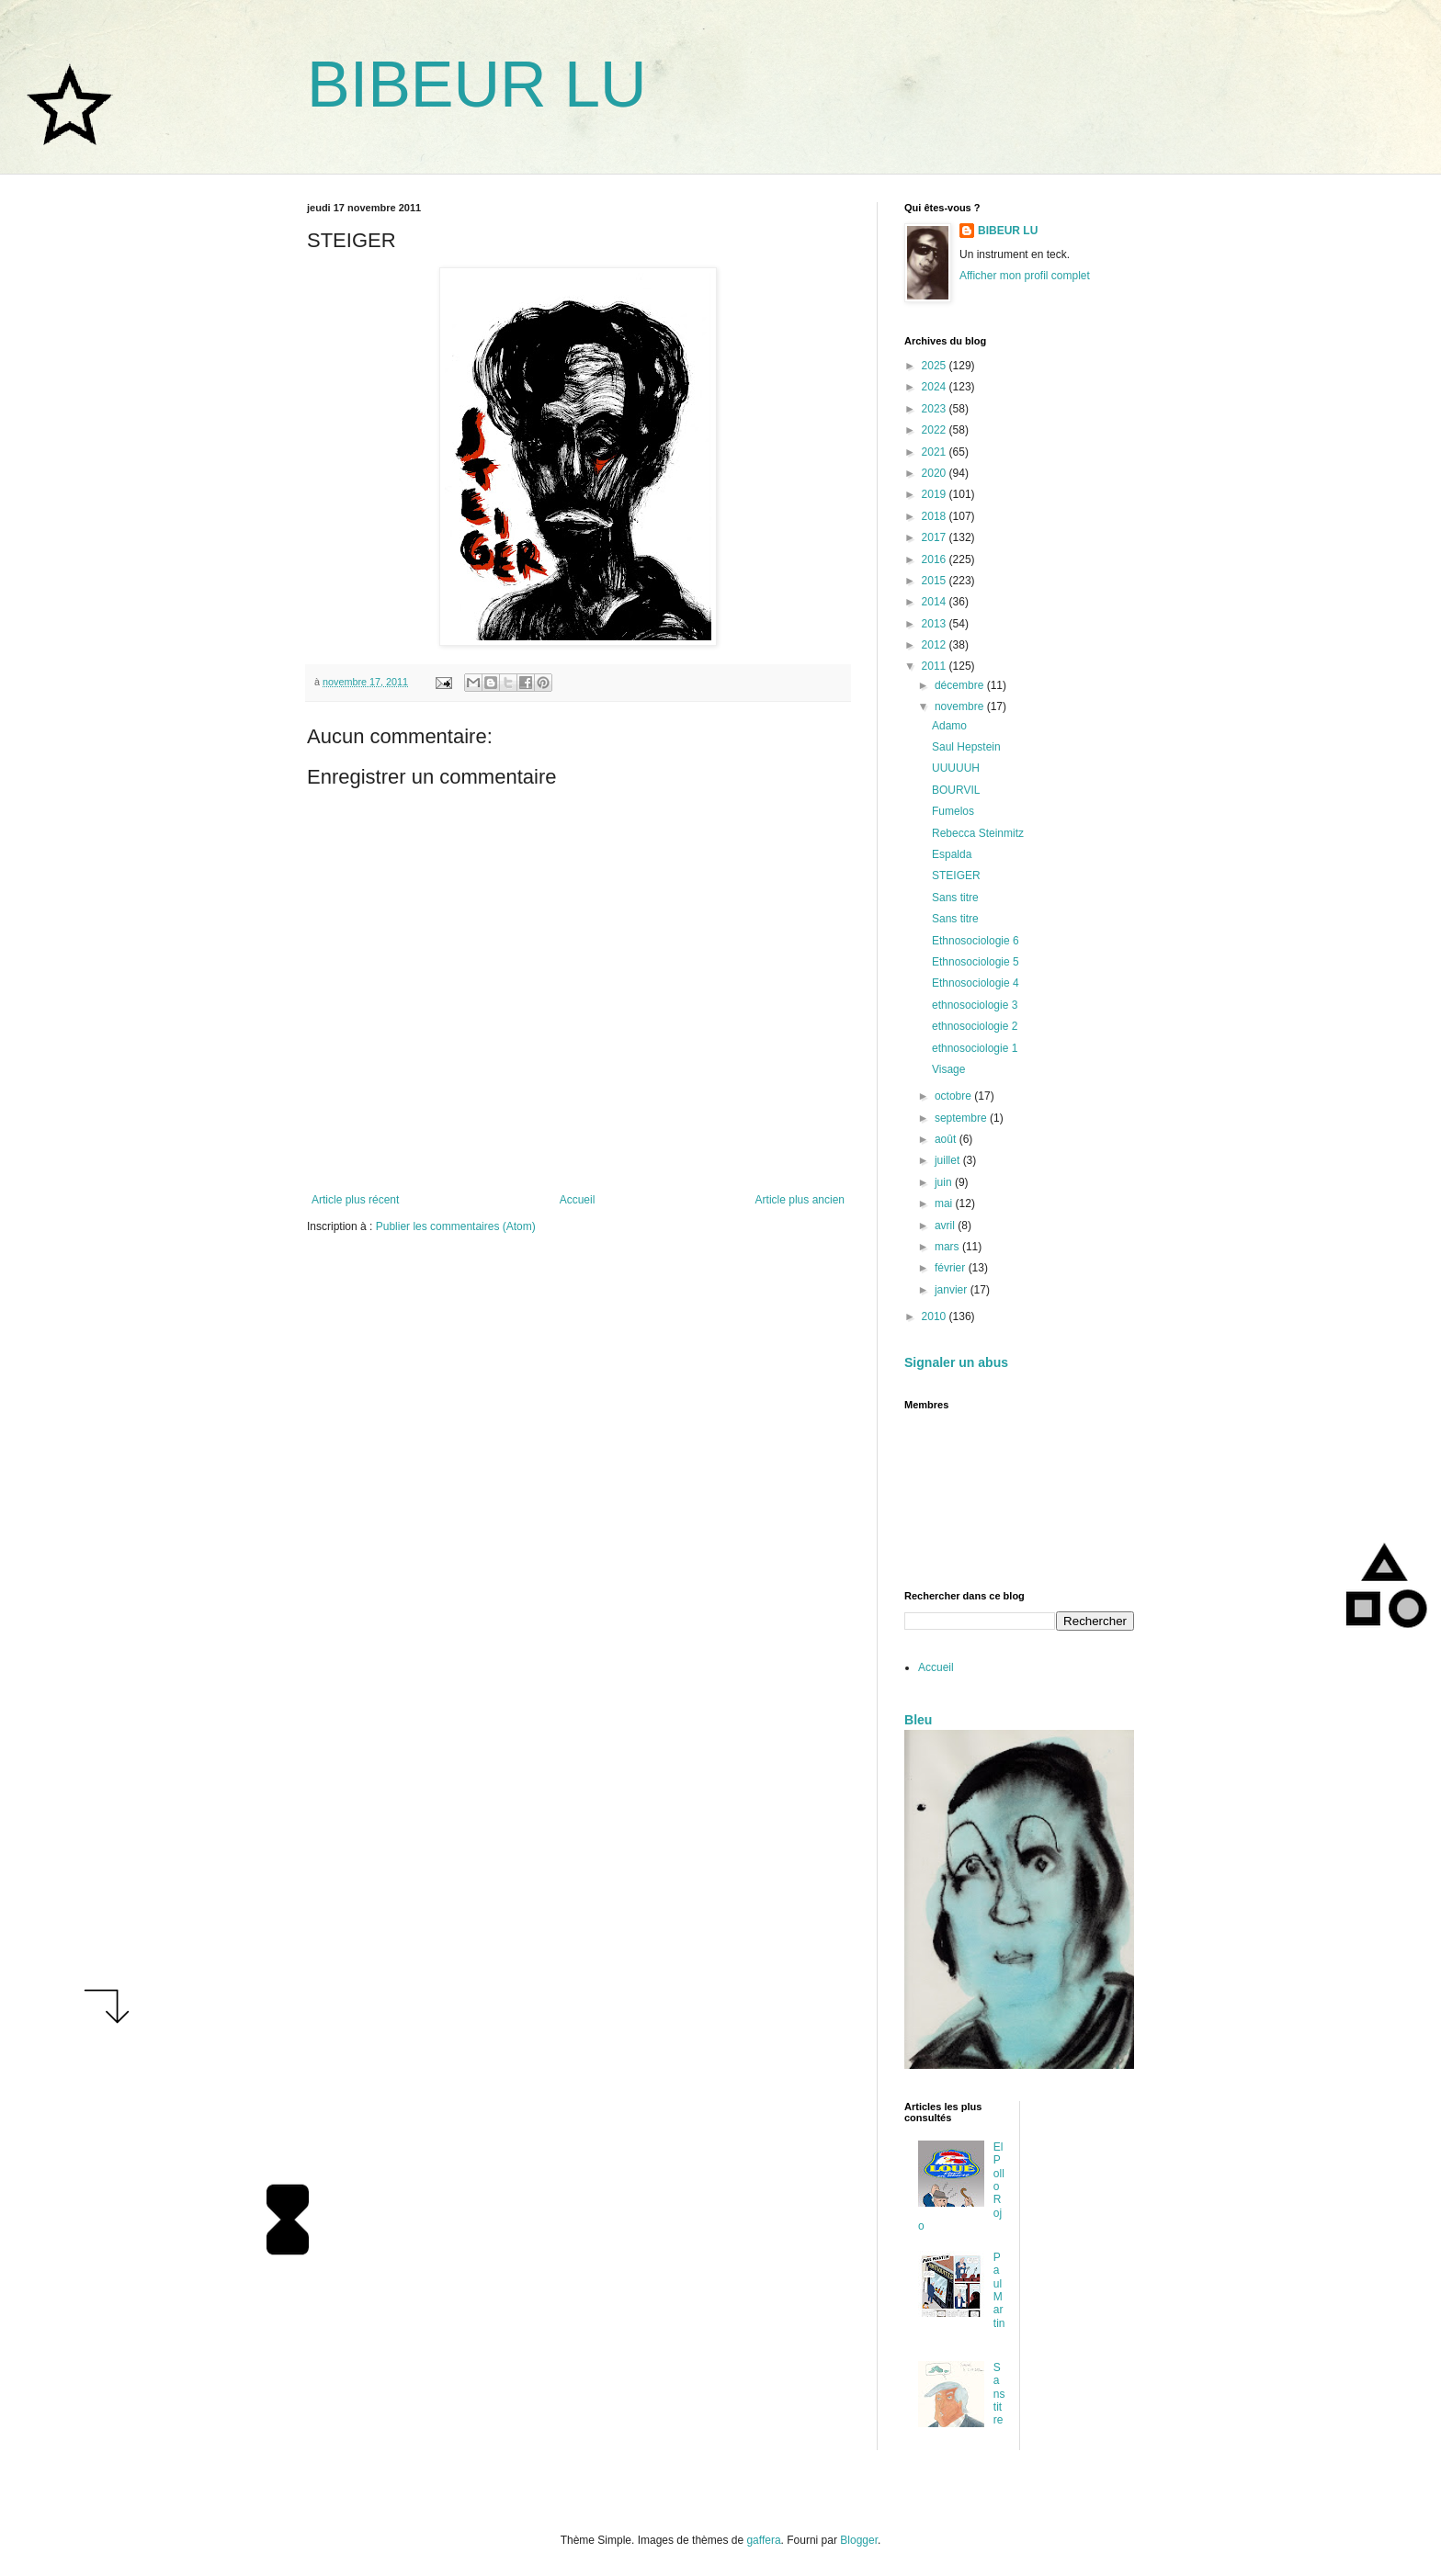 This screenshot has height=2576, width=1441. What do you see at coordinates (107, 2005) in the screenshot?
I see `move content right then down` at bounding box center [107, 2005].